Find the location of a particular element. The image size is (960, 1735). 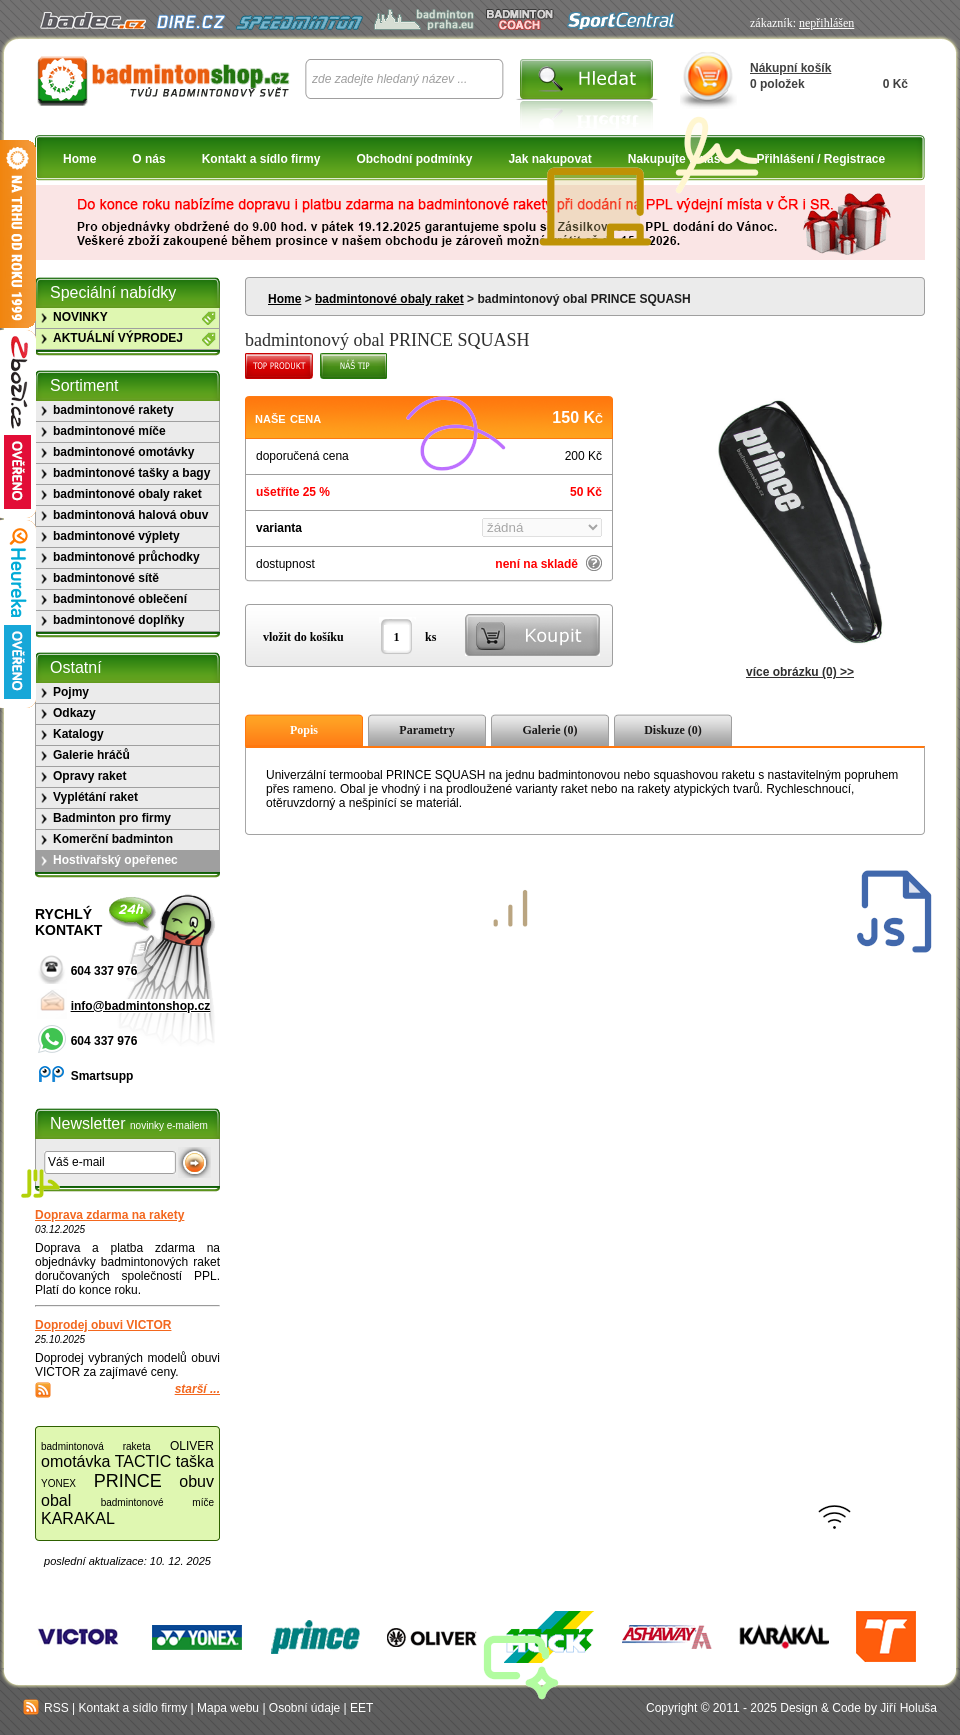

battery charging with quick charge or boost mode is located at coordinates (516, 1657).